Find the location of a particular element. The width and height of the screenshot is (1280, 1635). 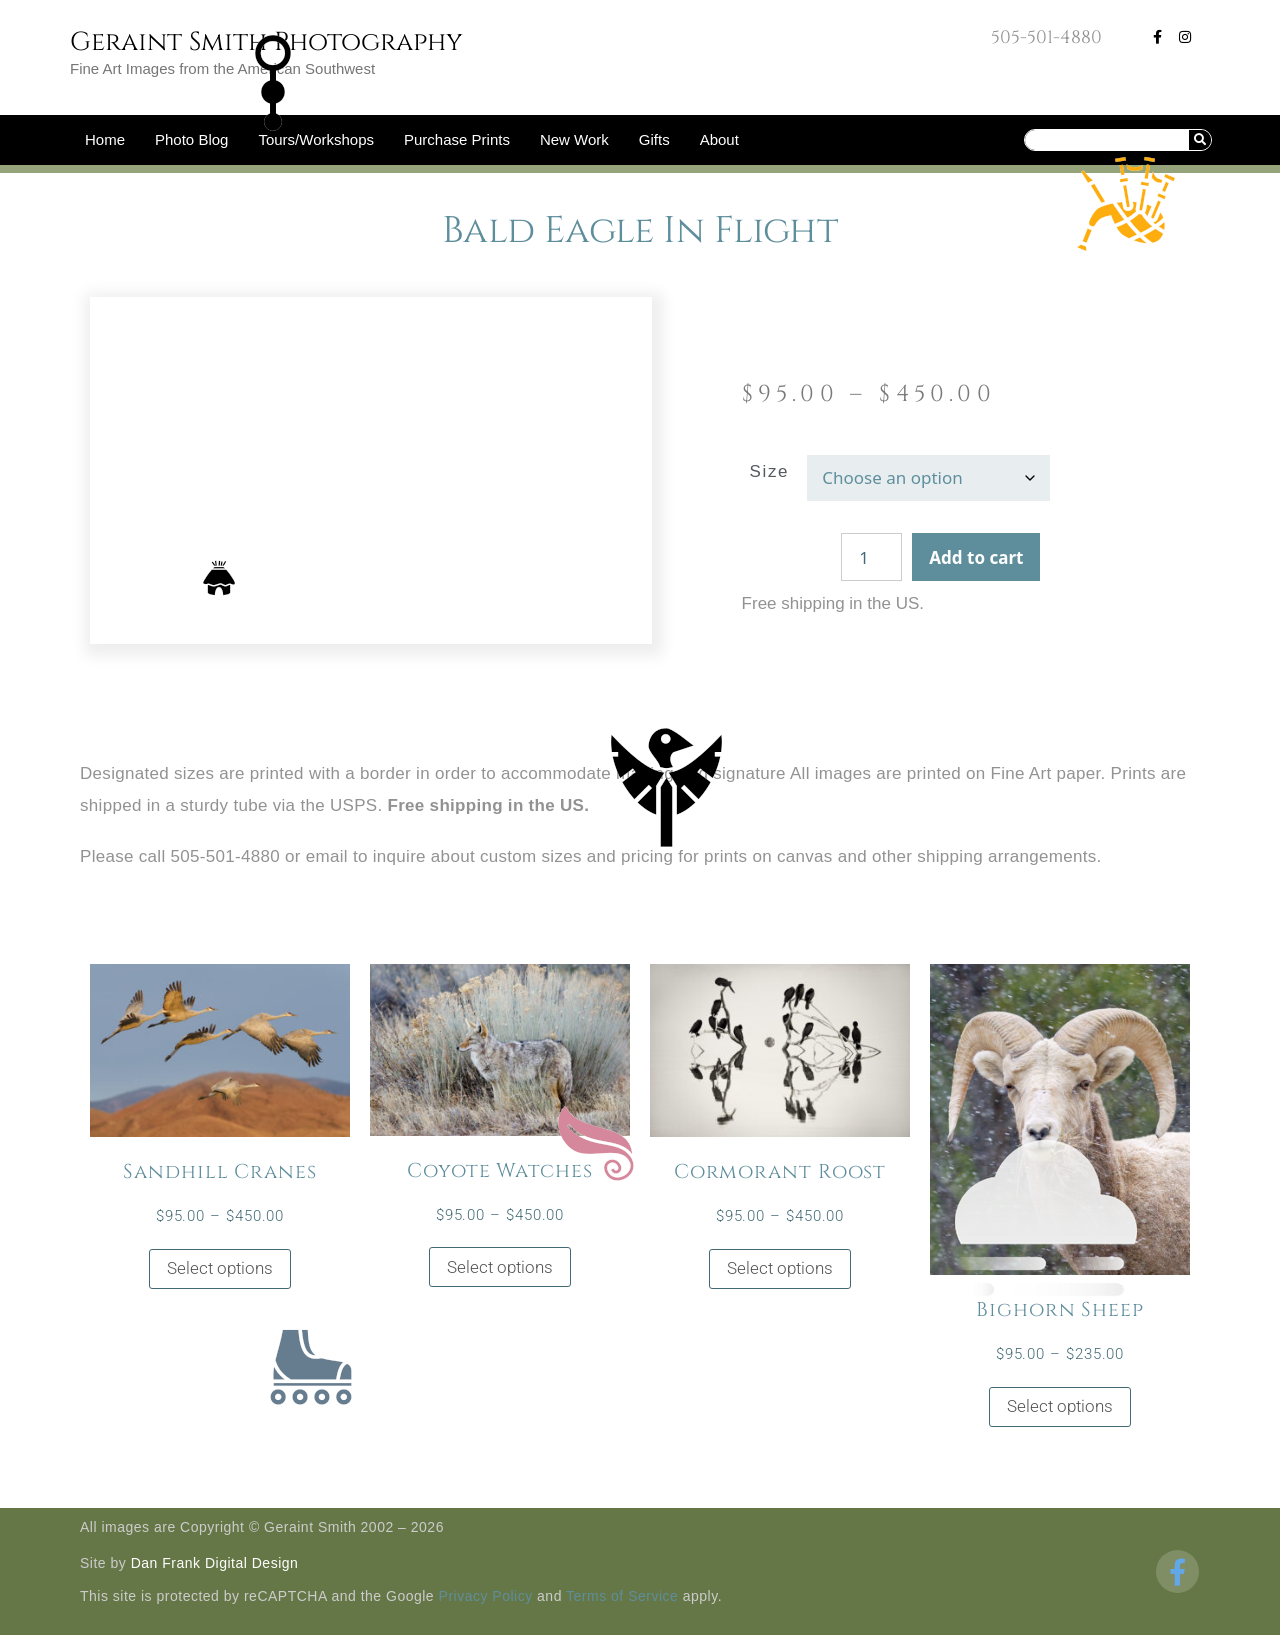

indicates a nodular or clustered data structure is located at coordinates (273, 83).